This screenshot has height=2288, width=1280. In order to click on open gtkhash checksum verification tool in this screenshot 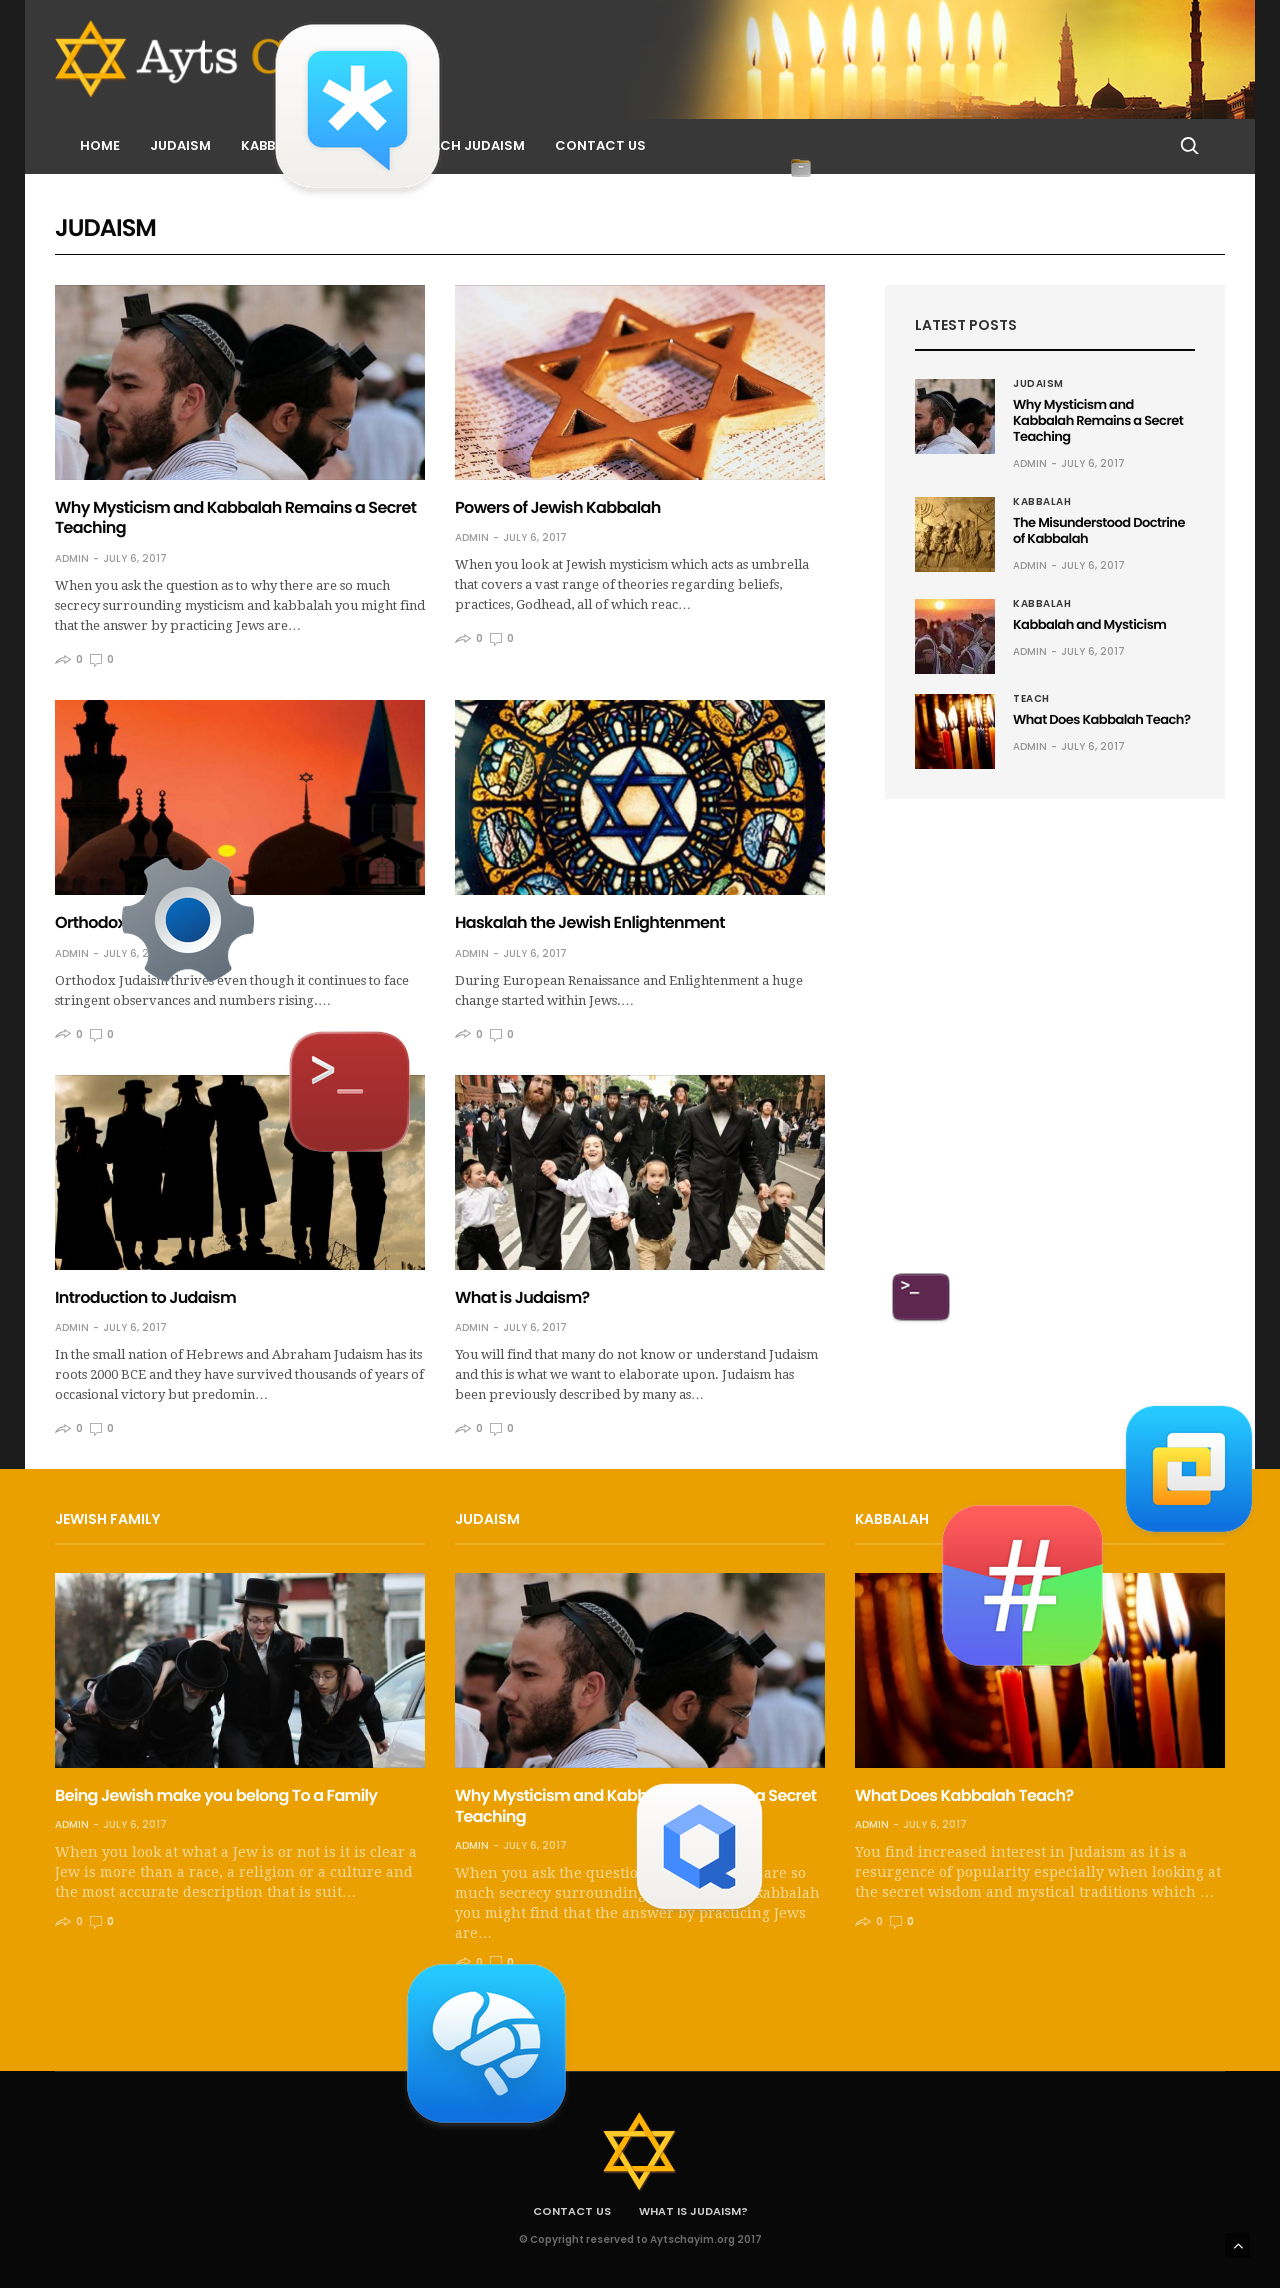, I will do `click(1022, 1585)`.